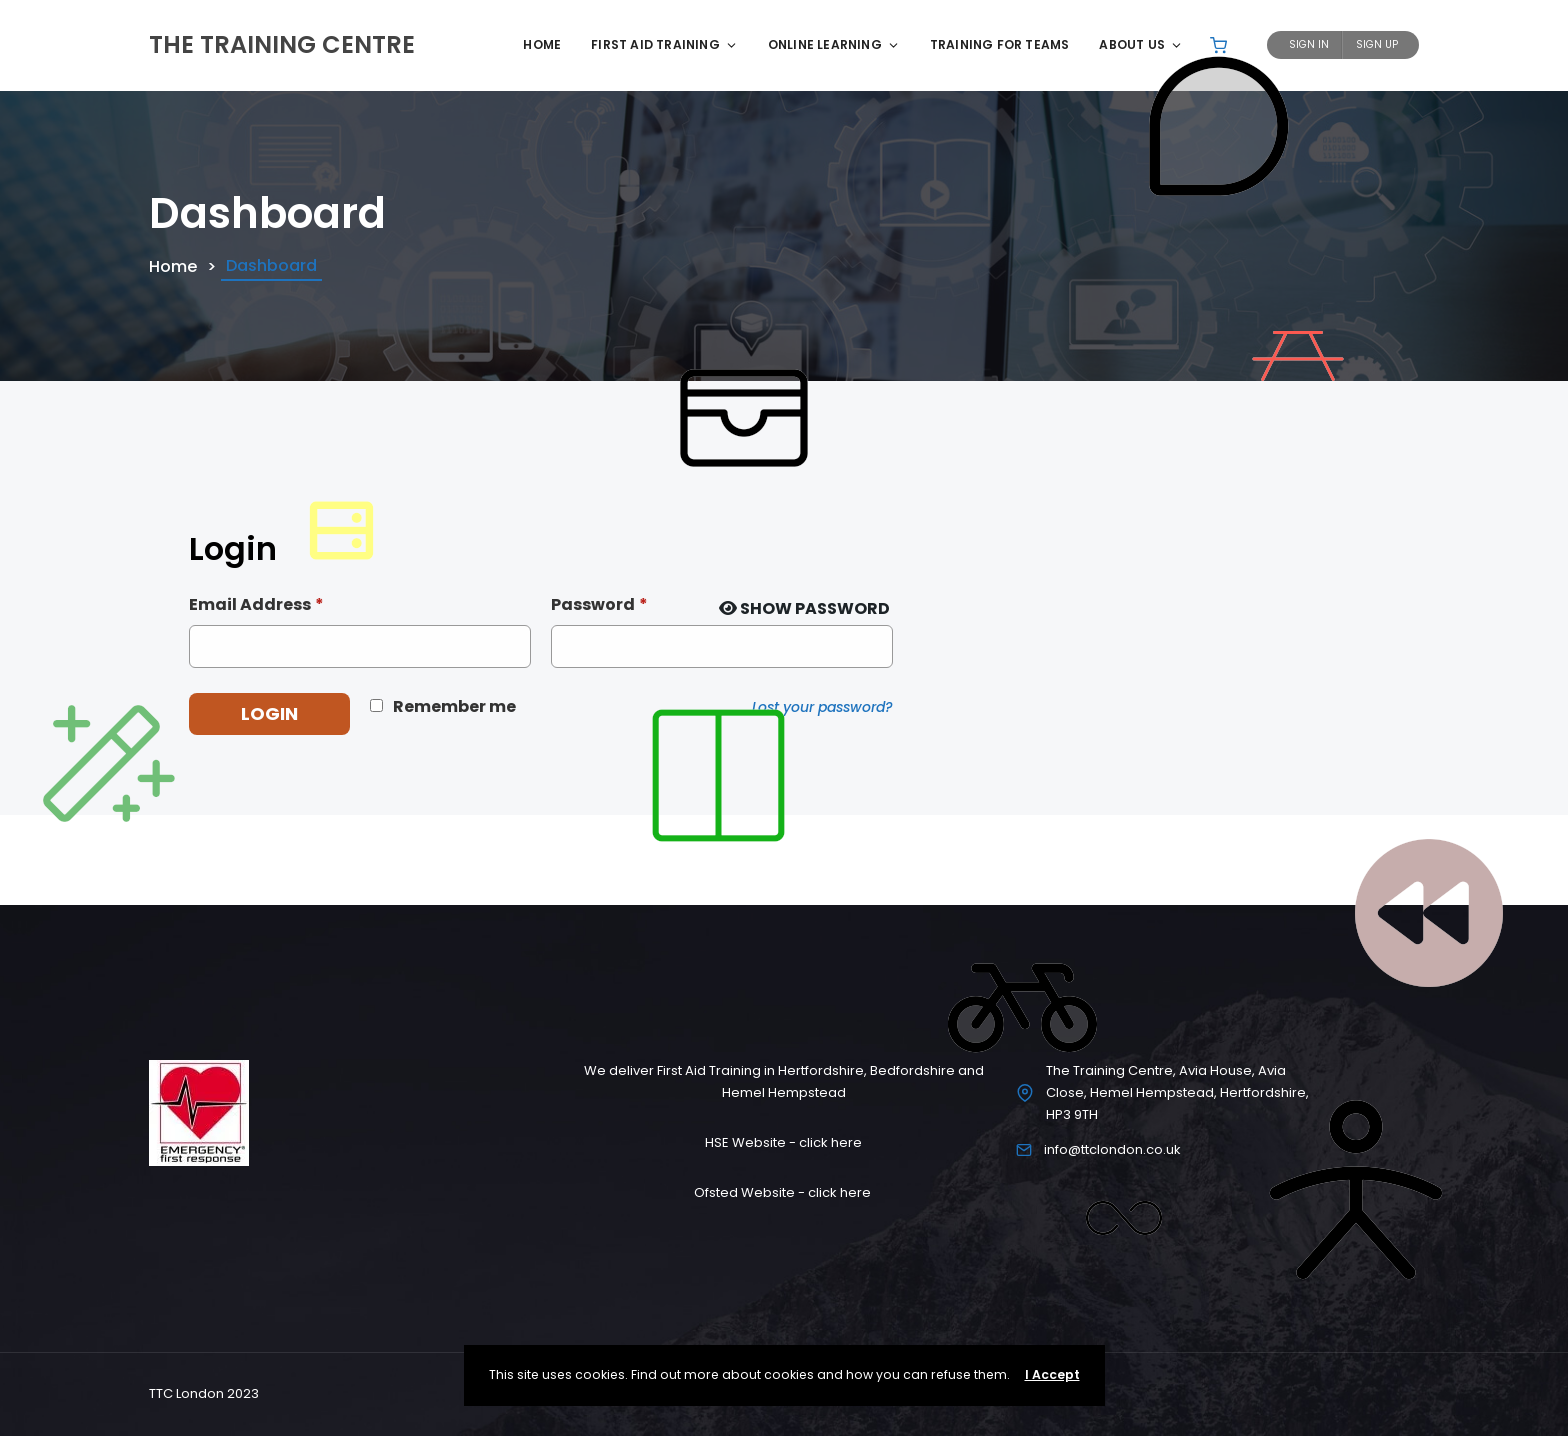 The image size is (1568, 1436). I want to click on rewind or skip backward in media playback, so click(1429, 913).